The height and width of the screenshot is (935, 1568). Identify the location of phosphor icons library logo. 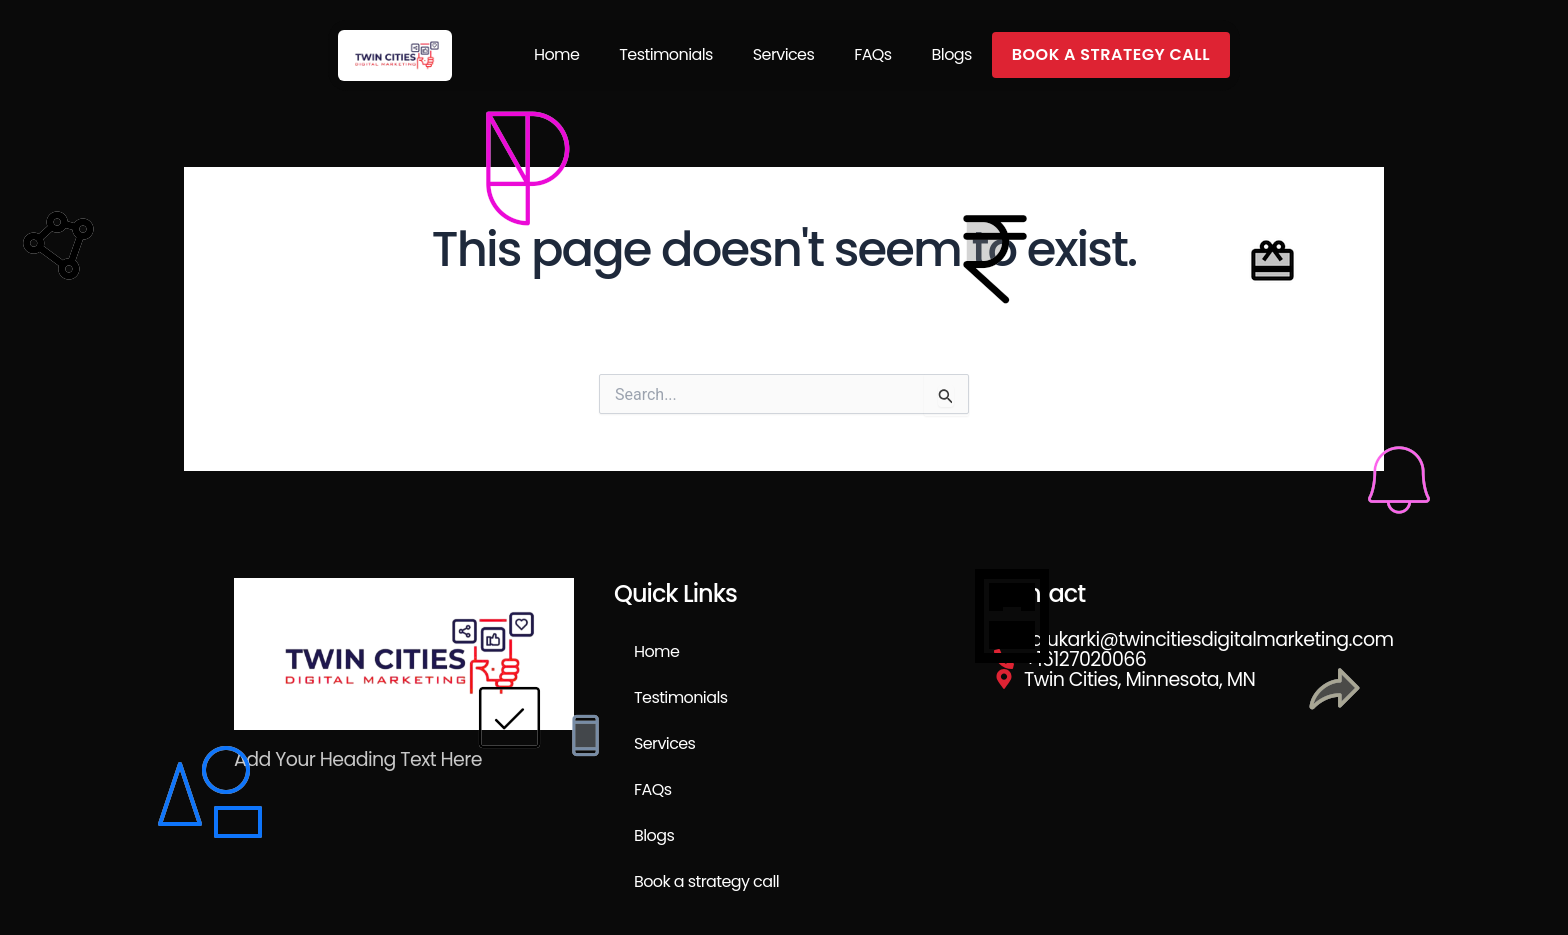
(519, 162).